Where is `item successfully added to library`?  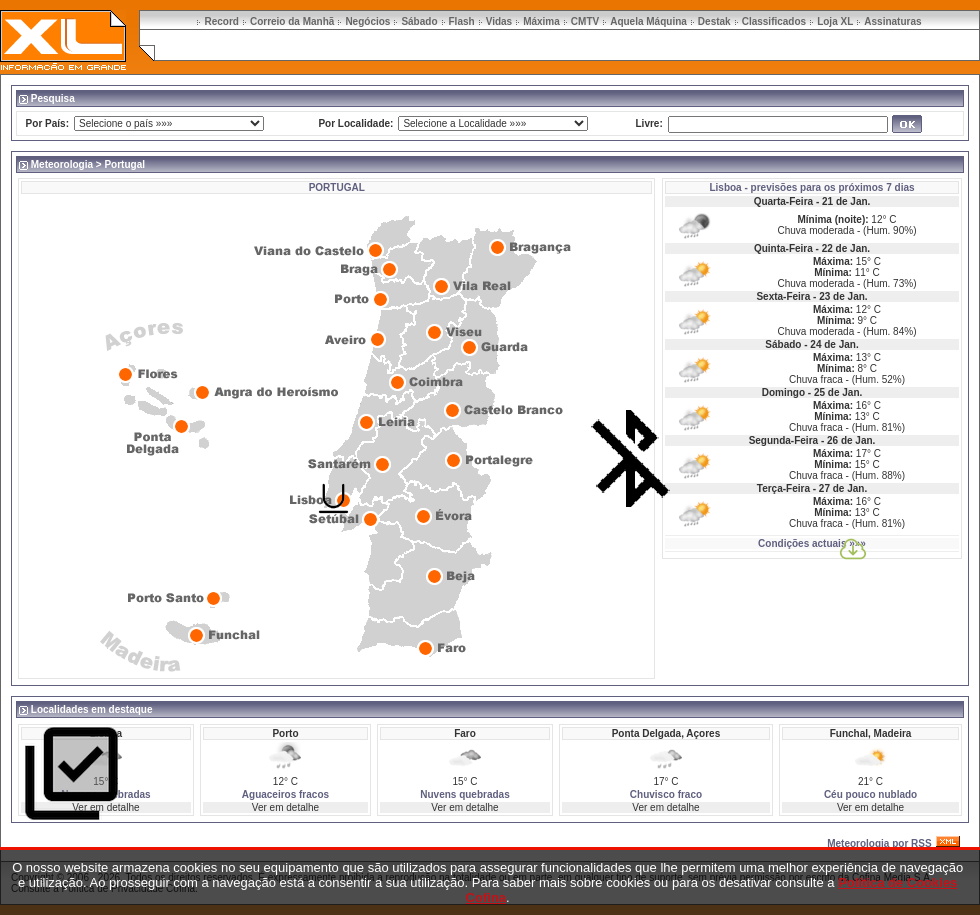
item successfully added to library is located at coordinates (71, 773).